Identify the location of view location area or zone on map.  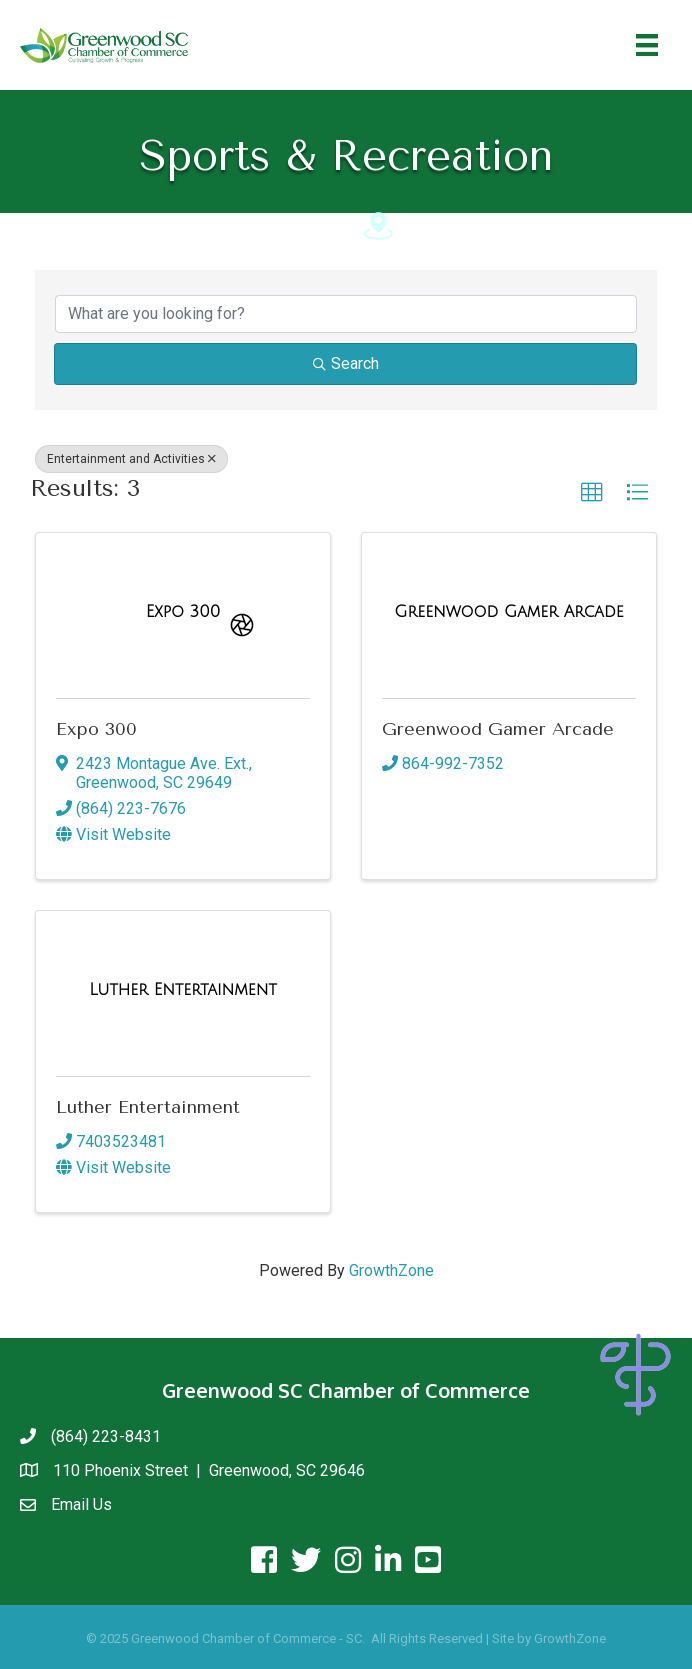
(378, 226).